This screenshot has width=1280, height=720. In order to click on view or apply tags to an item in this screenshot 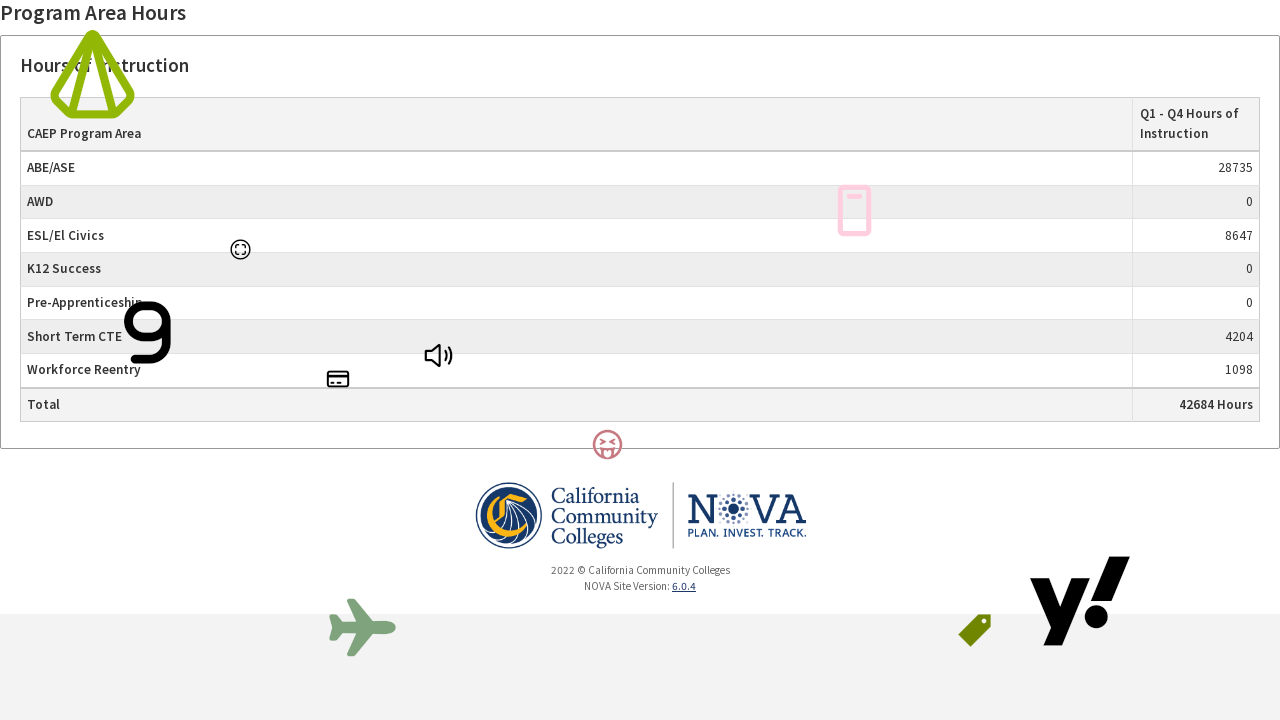, I will do `click(975, 630)`.